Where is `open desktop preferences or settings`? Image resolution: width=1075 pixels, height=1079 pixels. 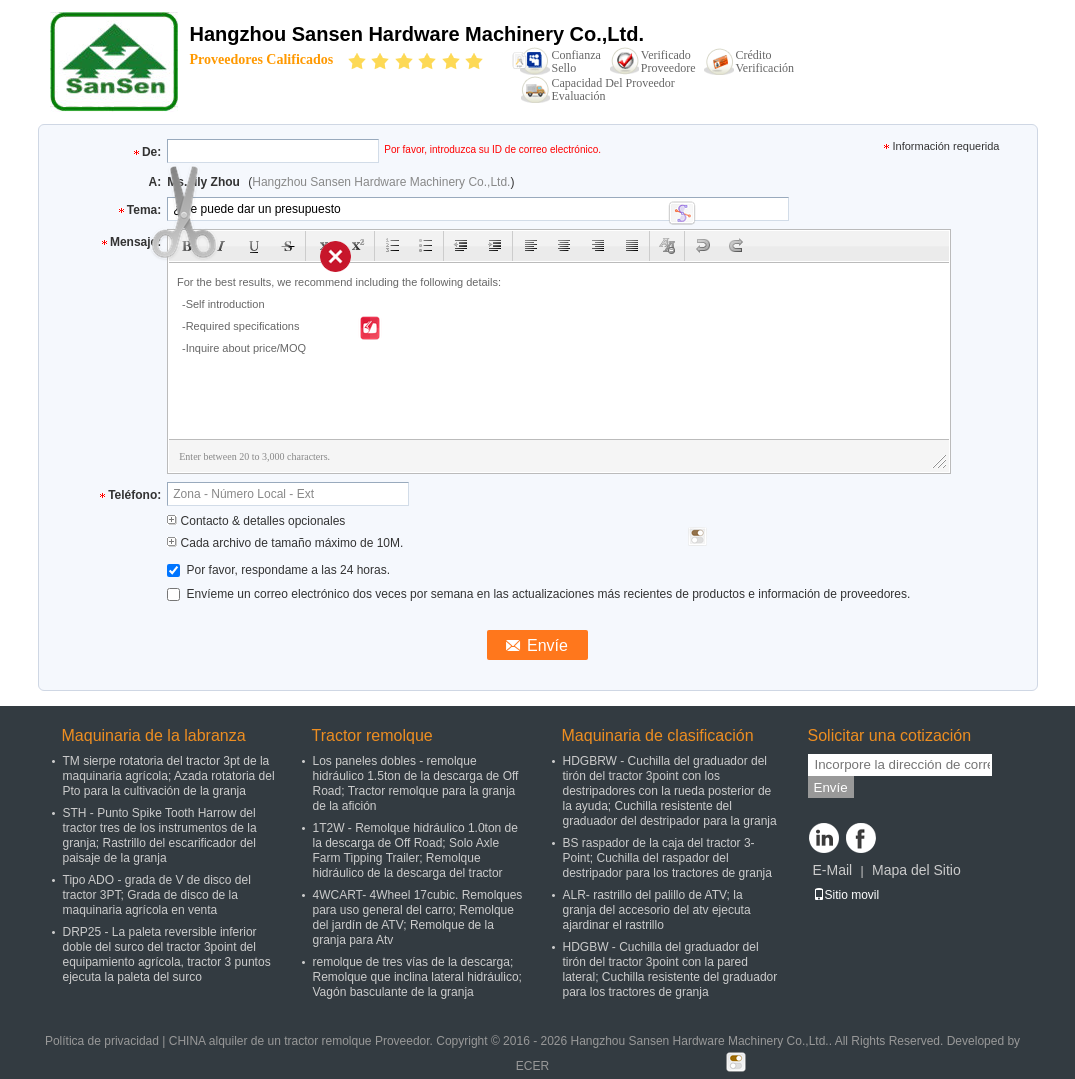
open desktop preferences or settings is located at coordinates (736, 1062).